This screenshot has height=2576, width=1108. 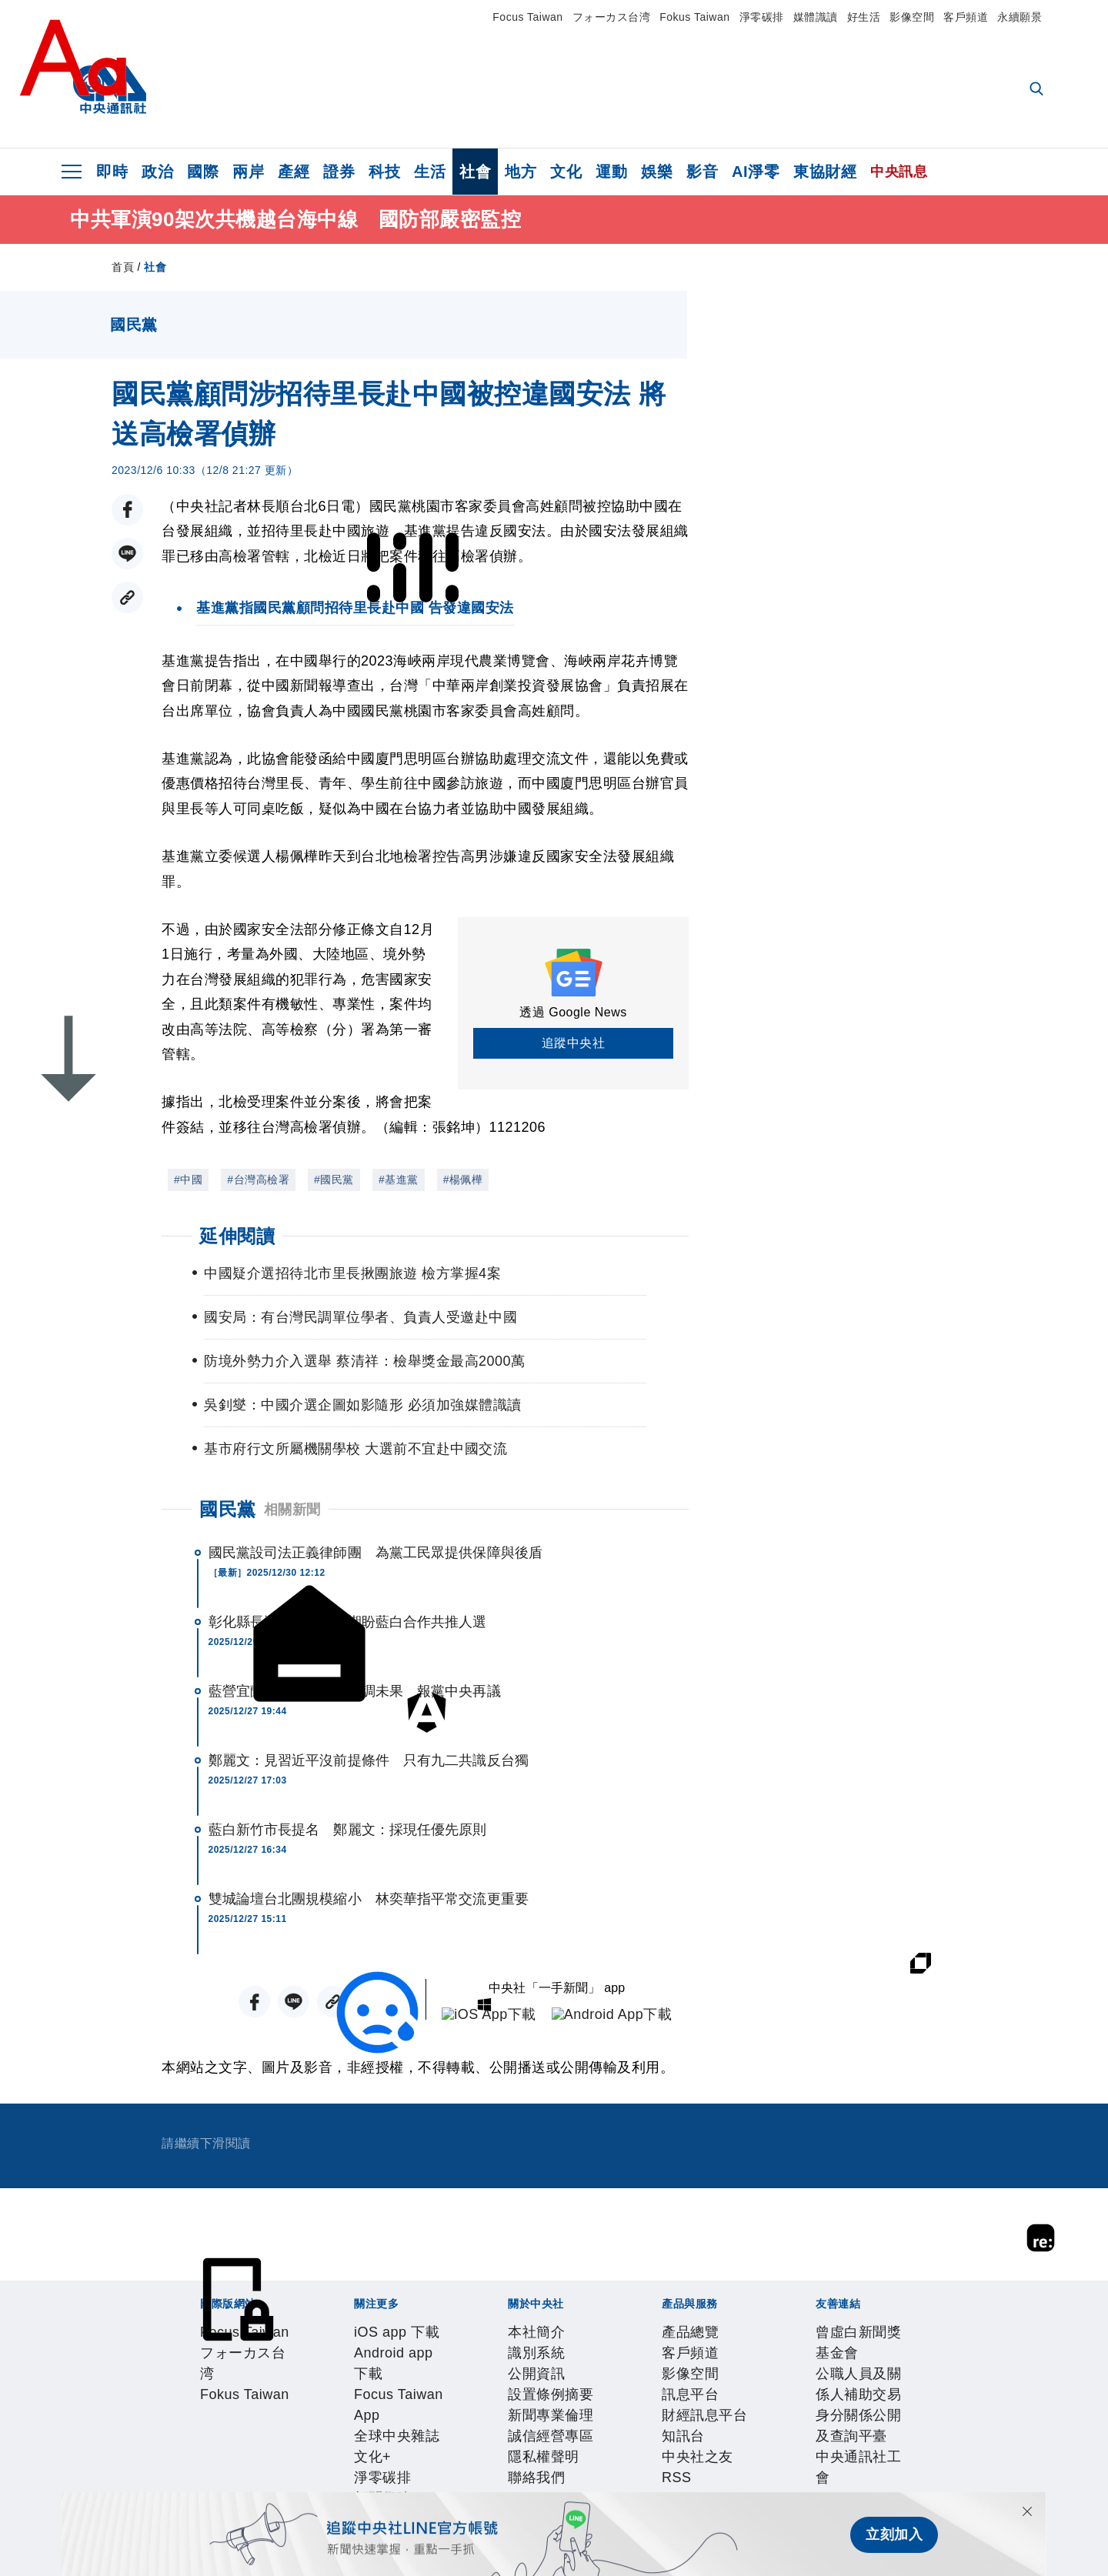 I want to click on adjust text size settings, so click(x=74, y=58).